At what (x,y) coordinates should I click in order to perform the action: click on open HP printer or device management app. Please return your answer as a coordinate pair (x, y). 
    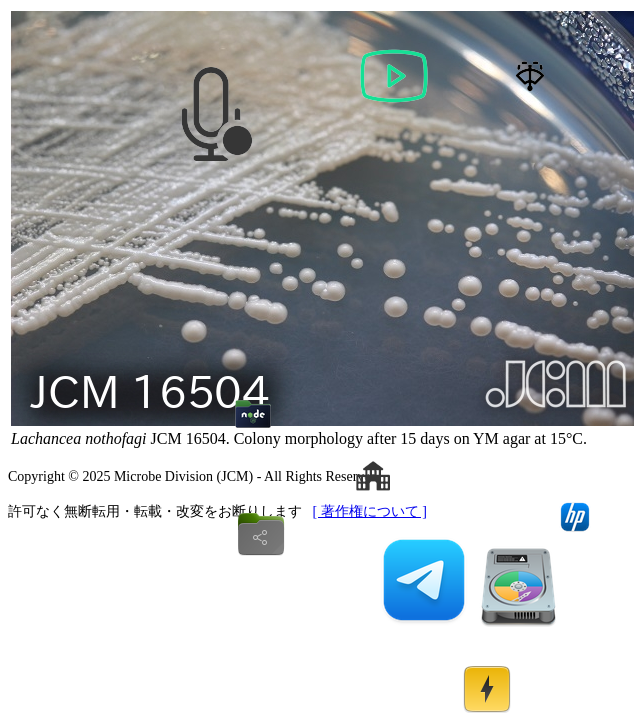
    Looking at the image, I should click on (575, 517).